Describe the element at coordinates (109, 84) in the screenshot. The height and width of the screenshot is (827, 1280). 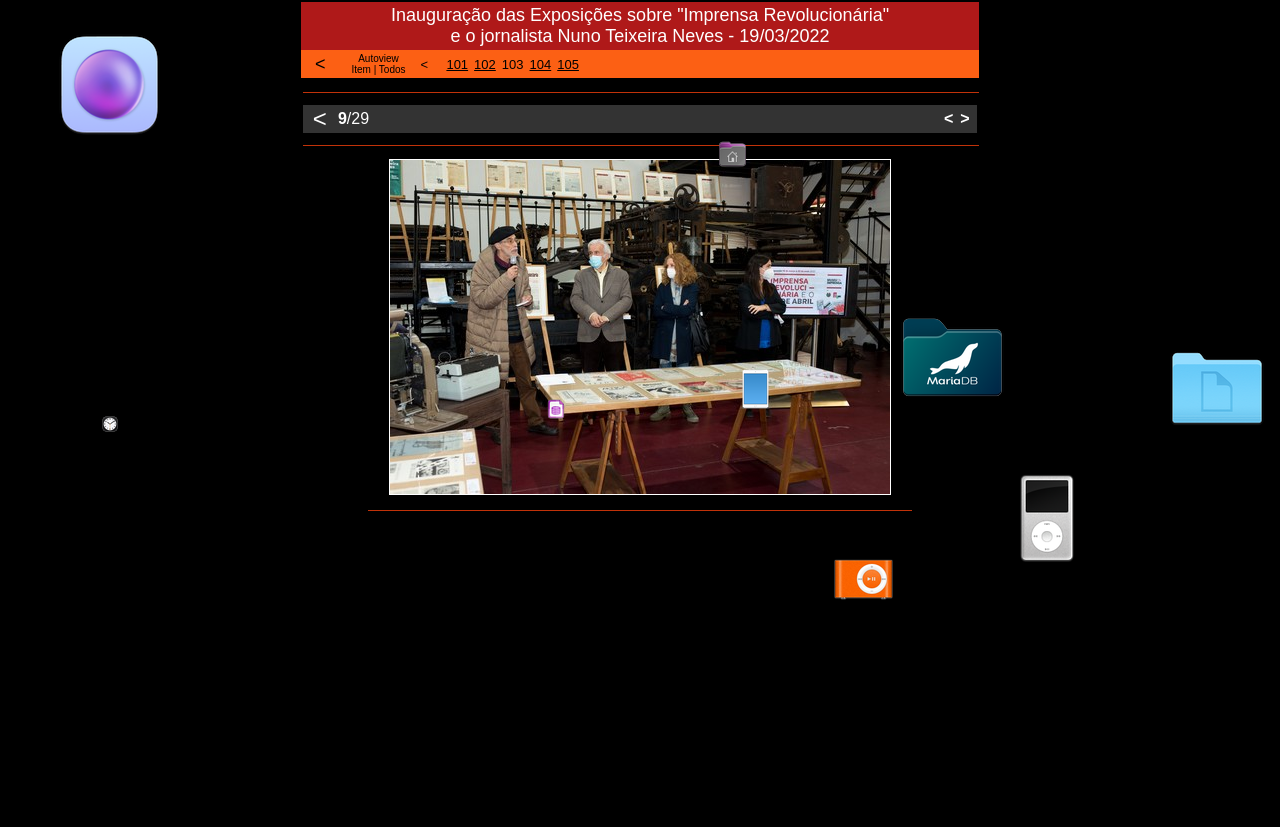
I see `open OrbStack container management app` at that location.